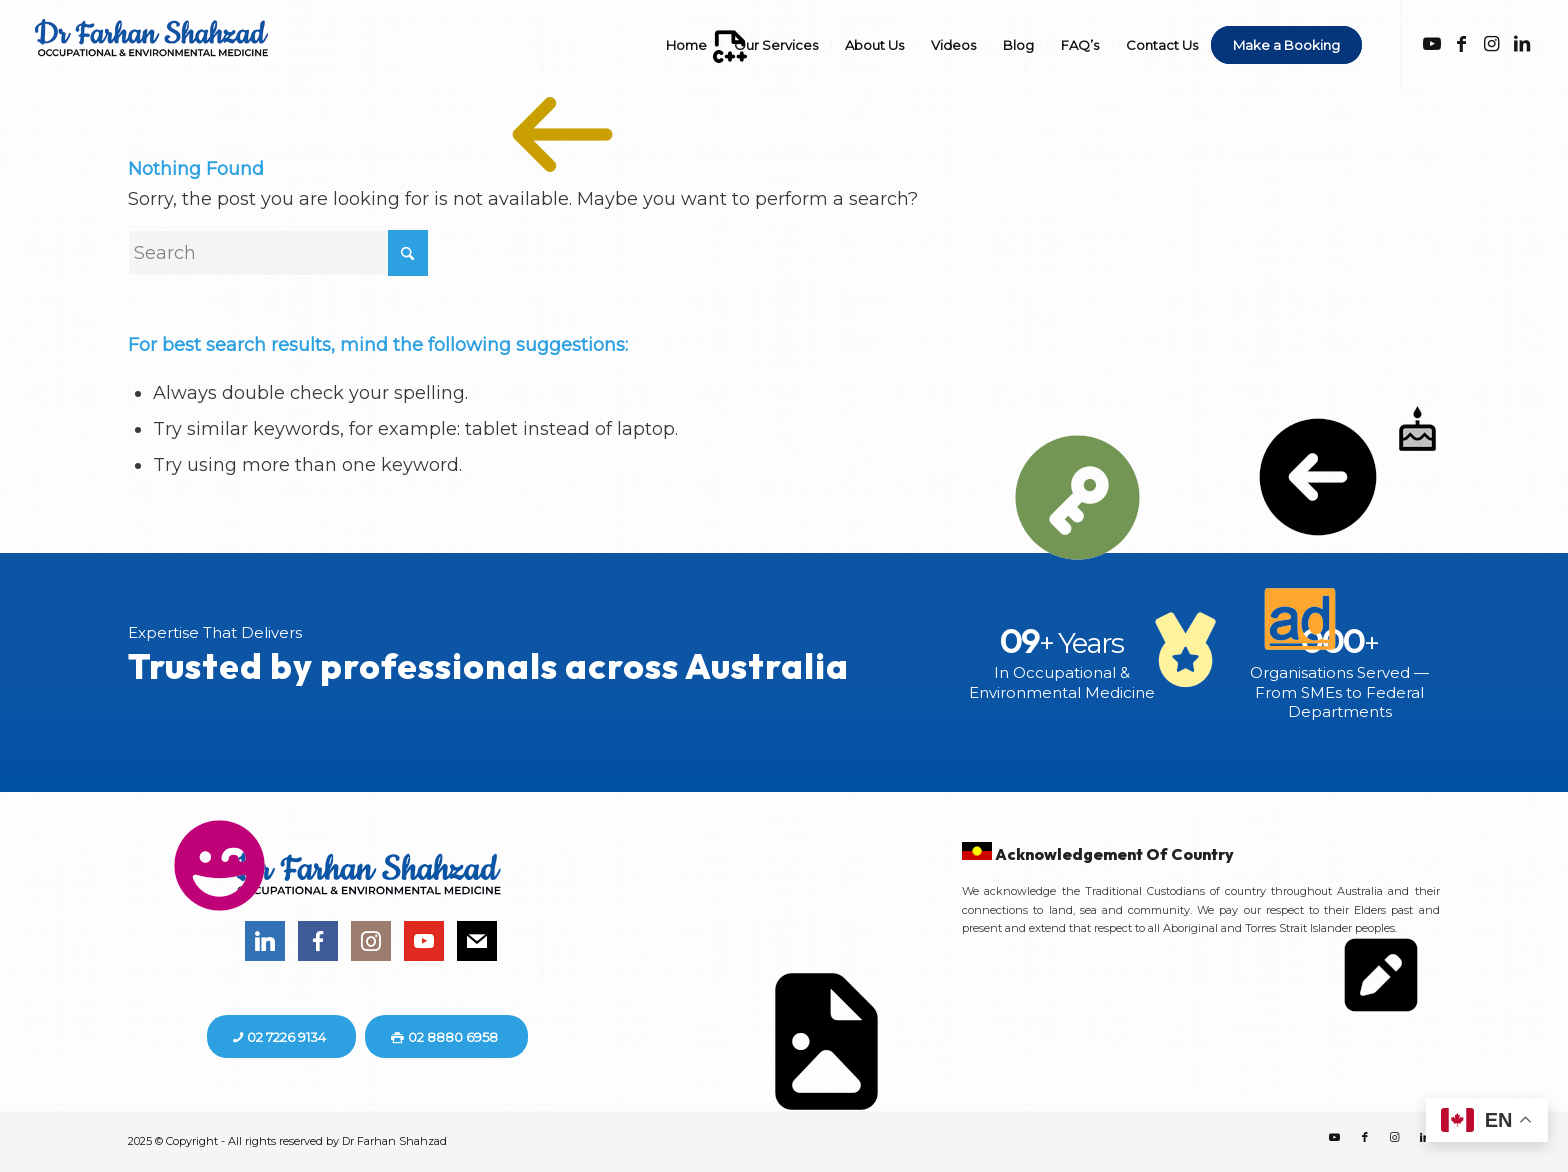 This screenshot has height=1172, width=1568. What do you see at coordinates (826, 1041) in the screenshot?
I see `view image file` at bounding box center [826, 1041].